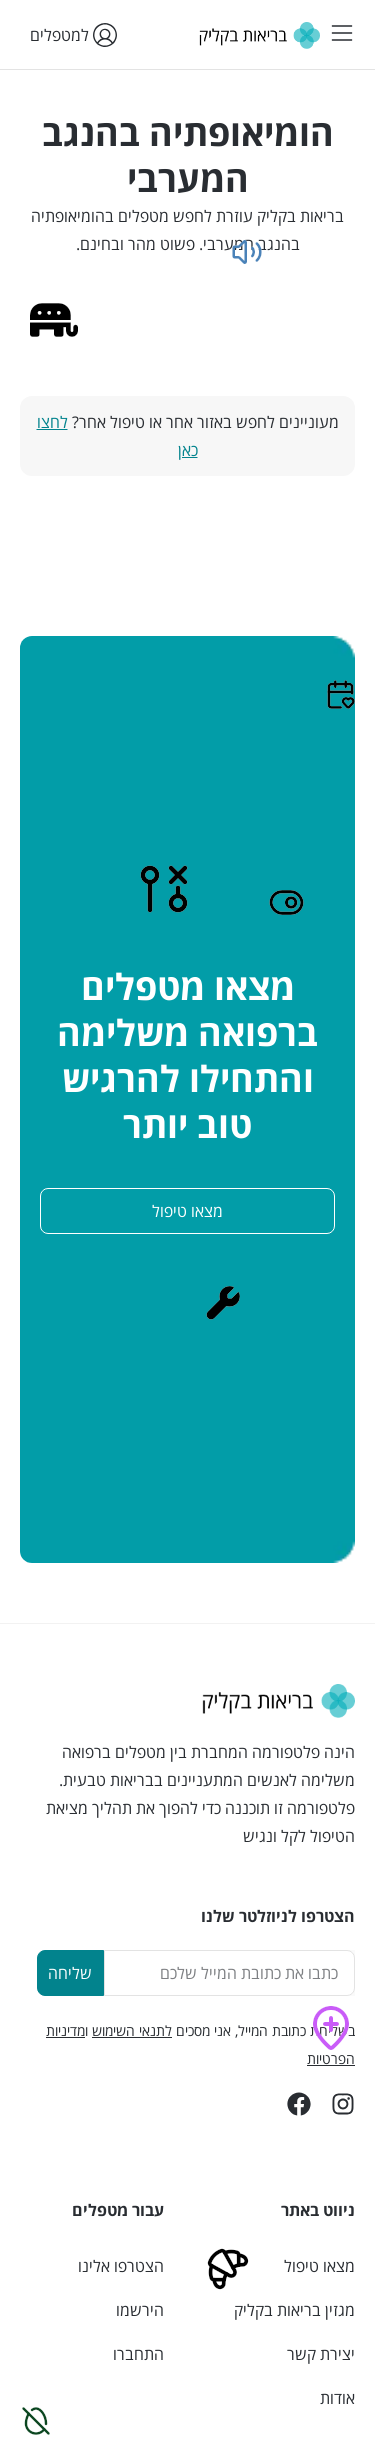 This screenshot has width=375, height=2440. Describe the element at coordinates (164, 889) in the screenshot. I see `indicates a closed or rejected pull request` at that location.